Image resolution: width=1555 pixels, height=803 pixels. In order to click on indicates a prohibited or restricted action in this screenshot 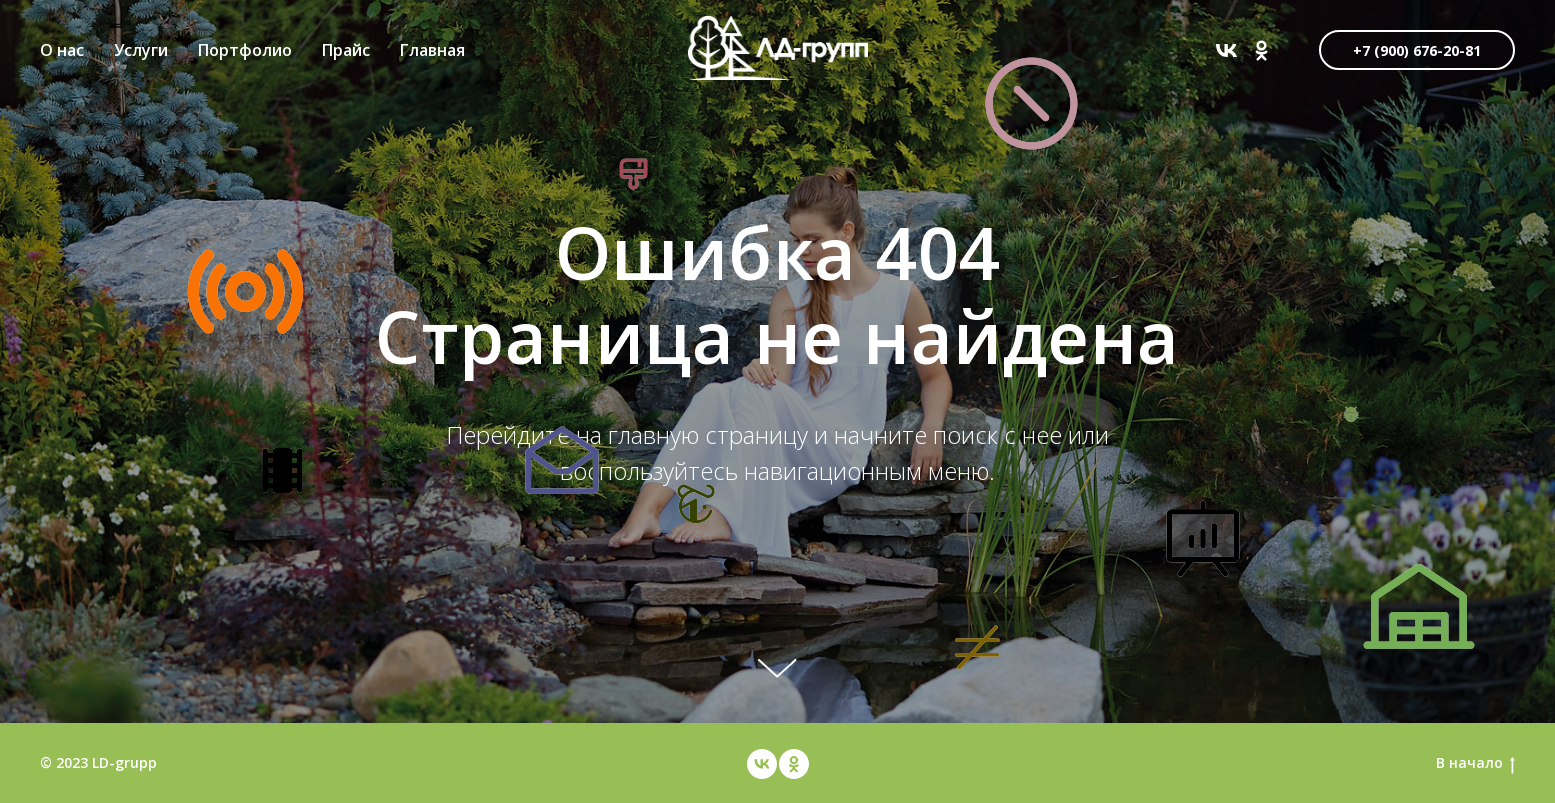, I will do `click(1031, 103)`.